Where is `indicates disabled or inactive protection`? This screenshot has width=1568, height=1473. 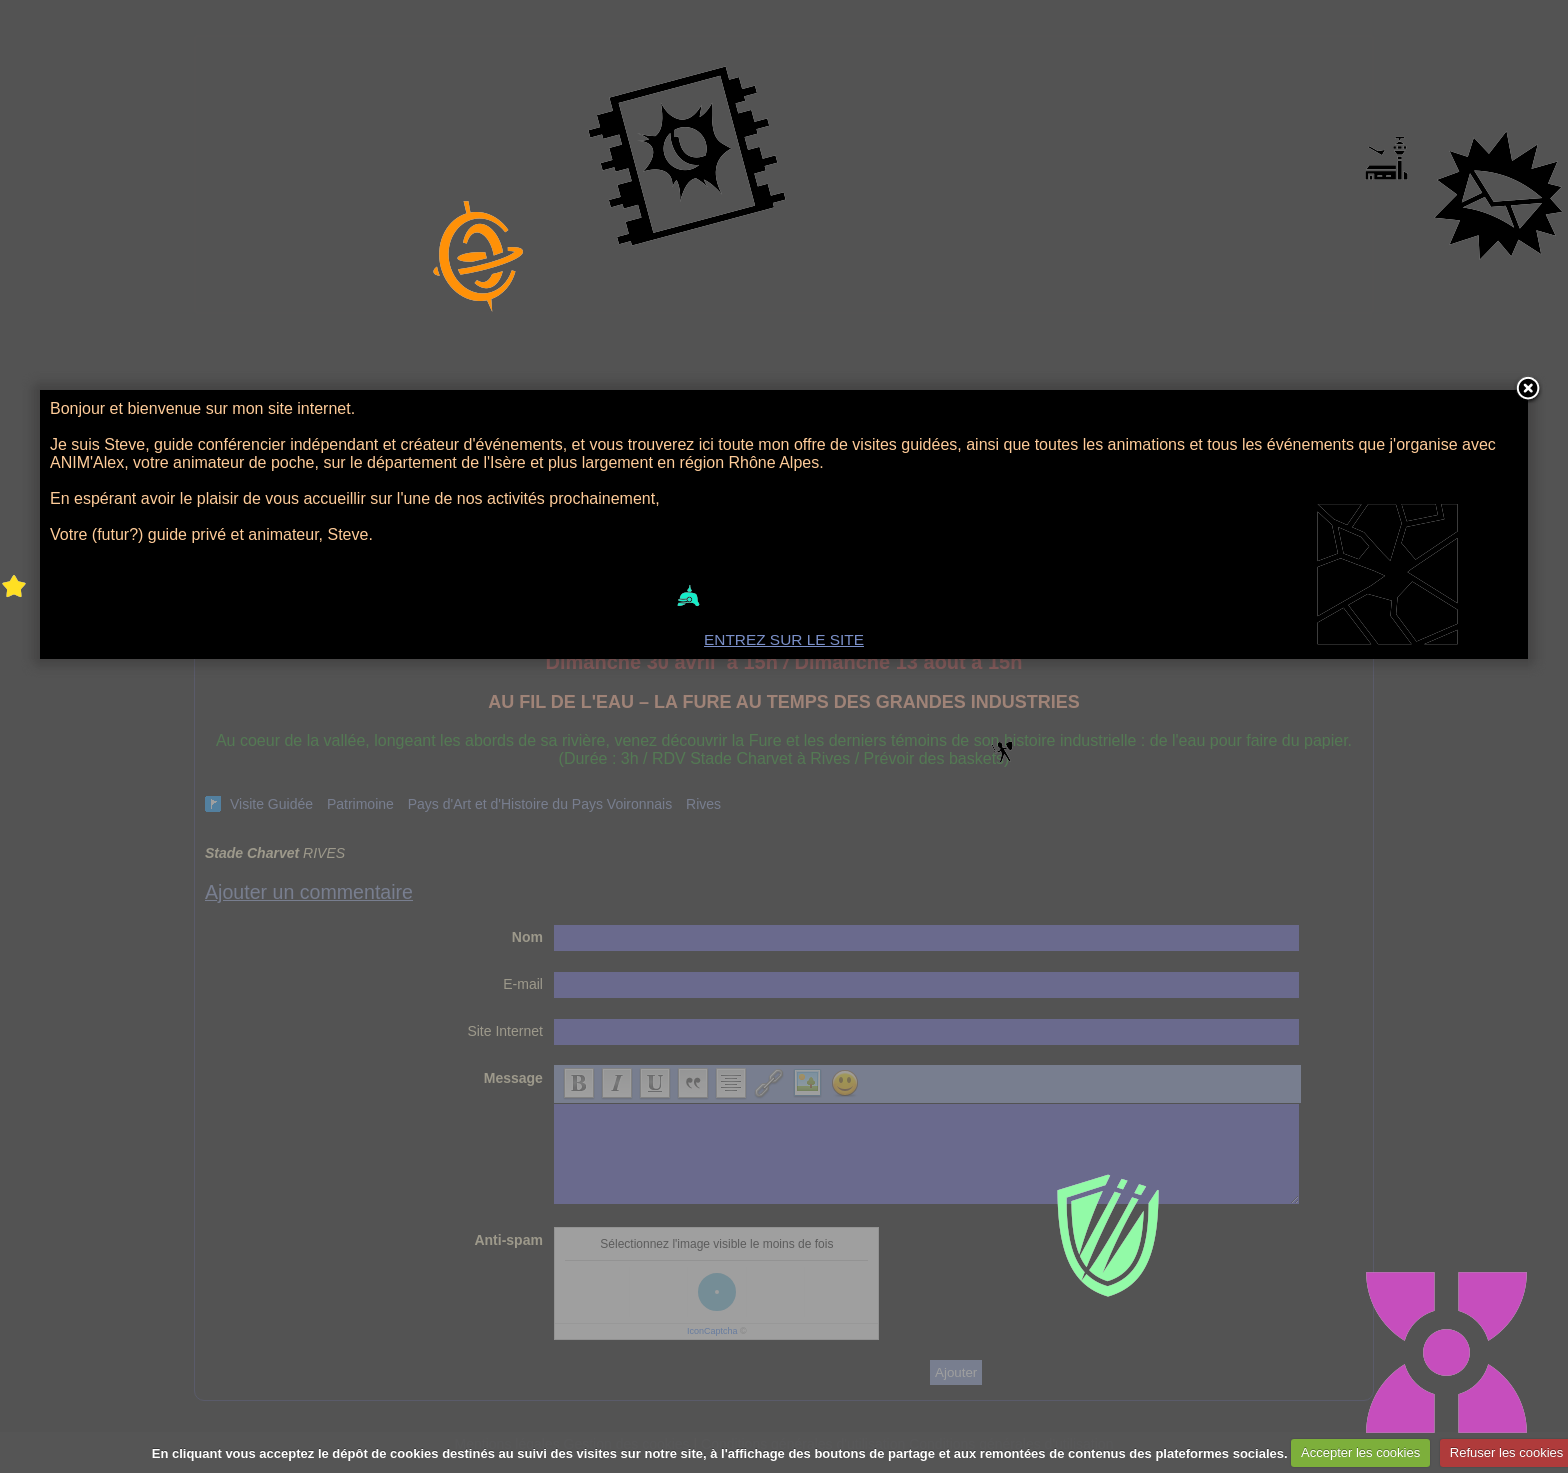
indicates disabled or inactive protection is located at coordinates (1108, 1235).